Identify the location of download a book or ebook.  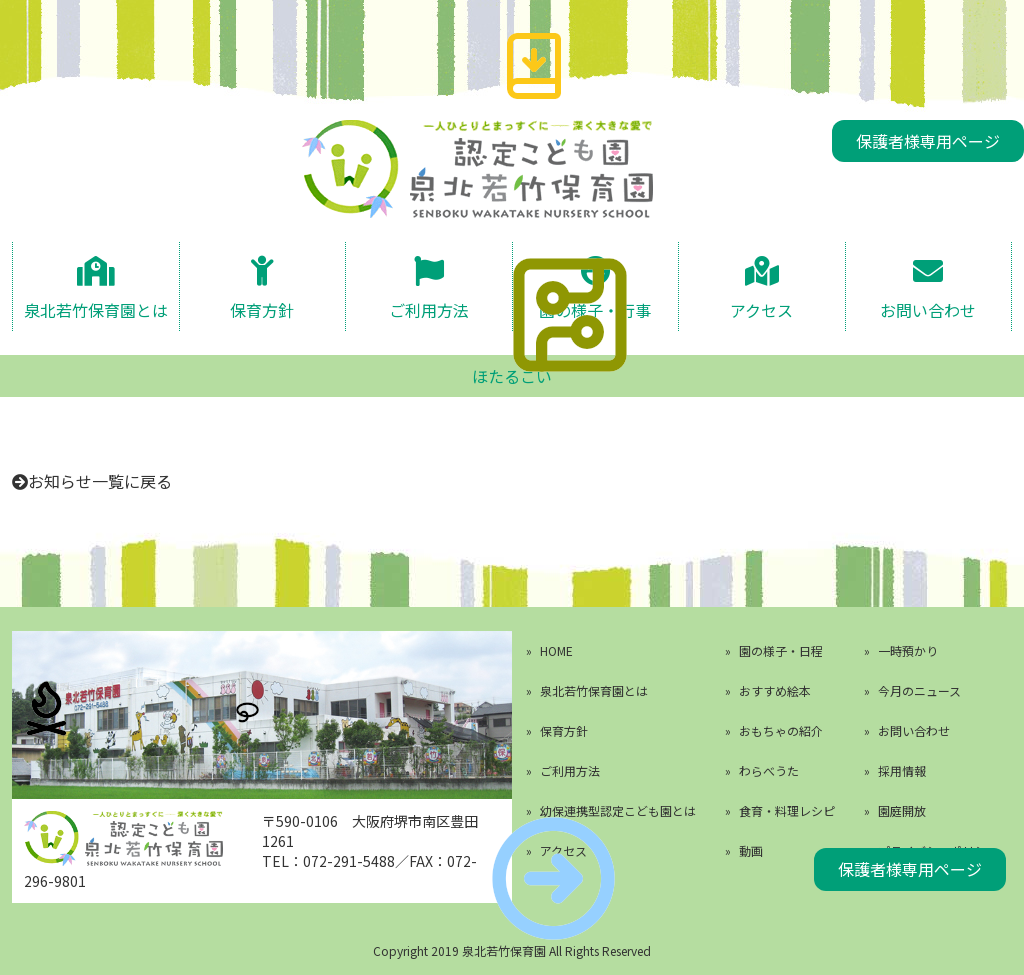
(534, 66).